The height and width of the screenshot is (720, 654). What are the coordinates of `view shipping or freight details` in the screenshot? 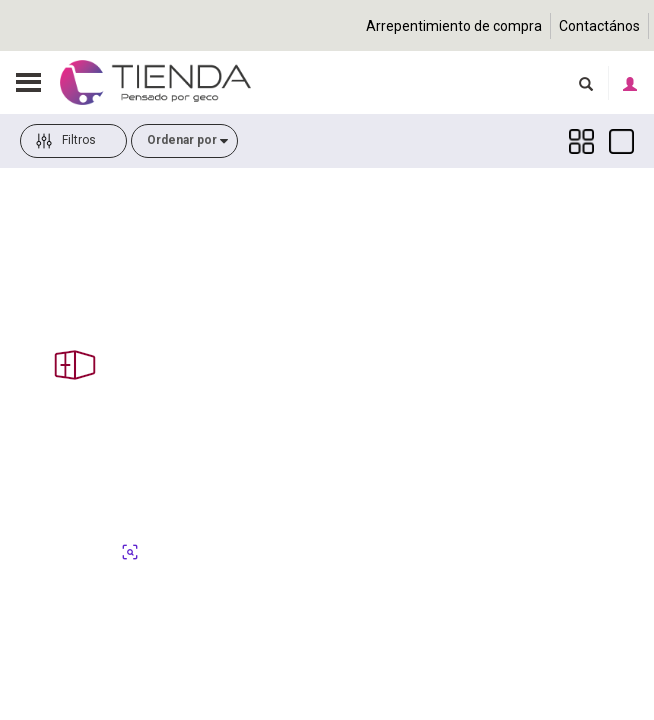 It's located at (75, 365).